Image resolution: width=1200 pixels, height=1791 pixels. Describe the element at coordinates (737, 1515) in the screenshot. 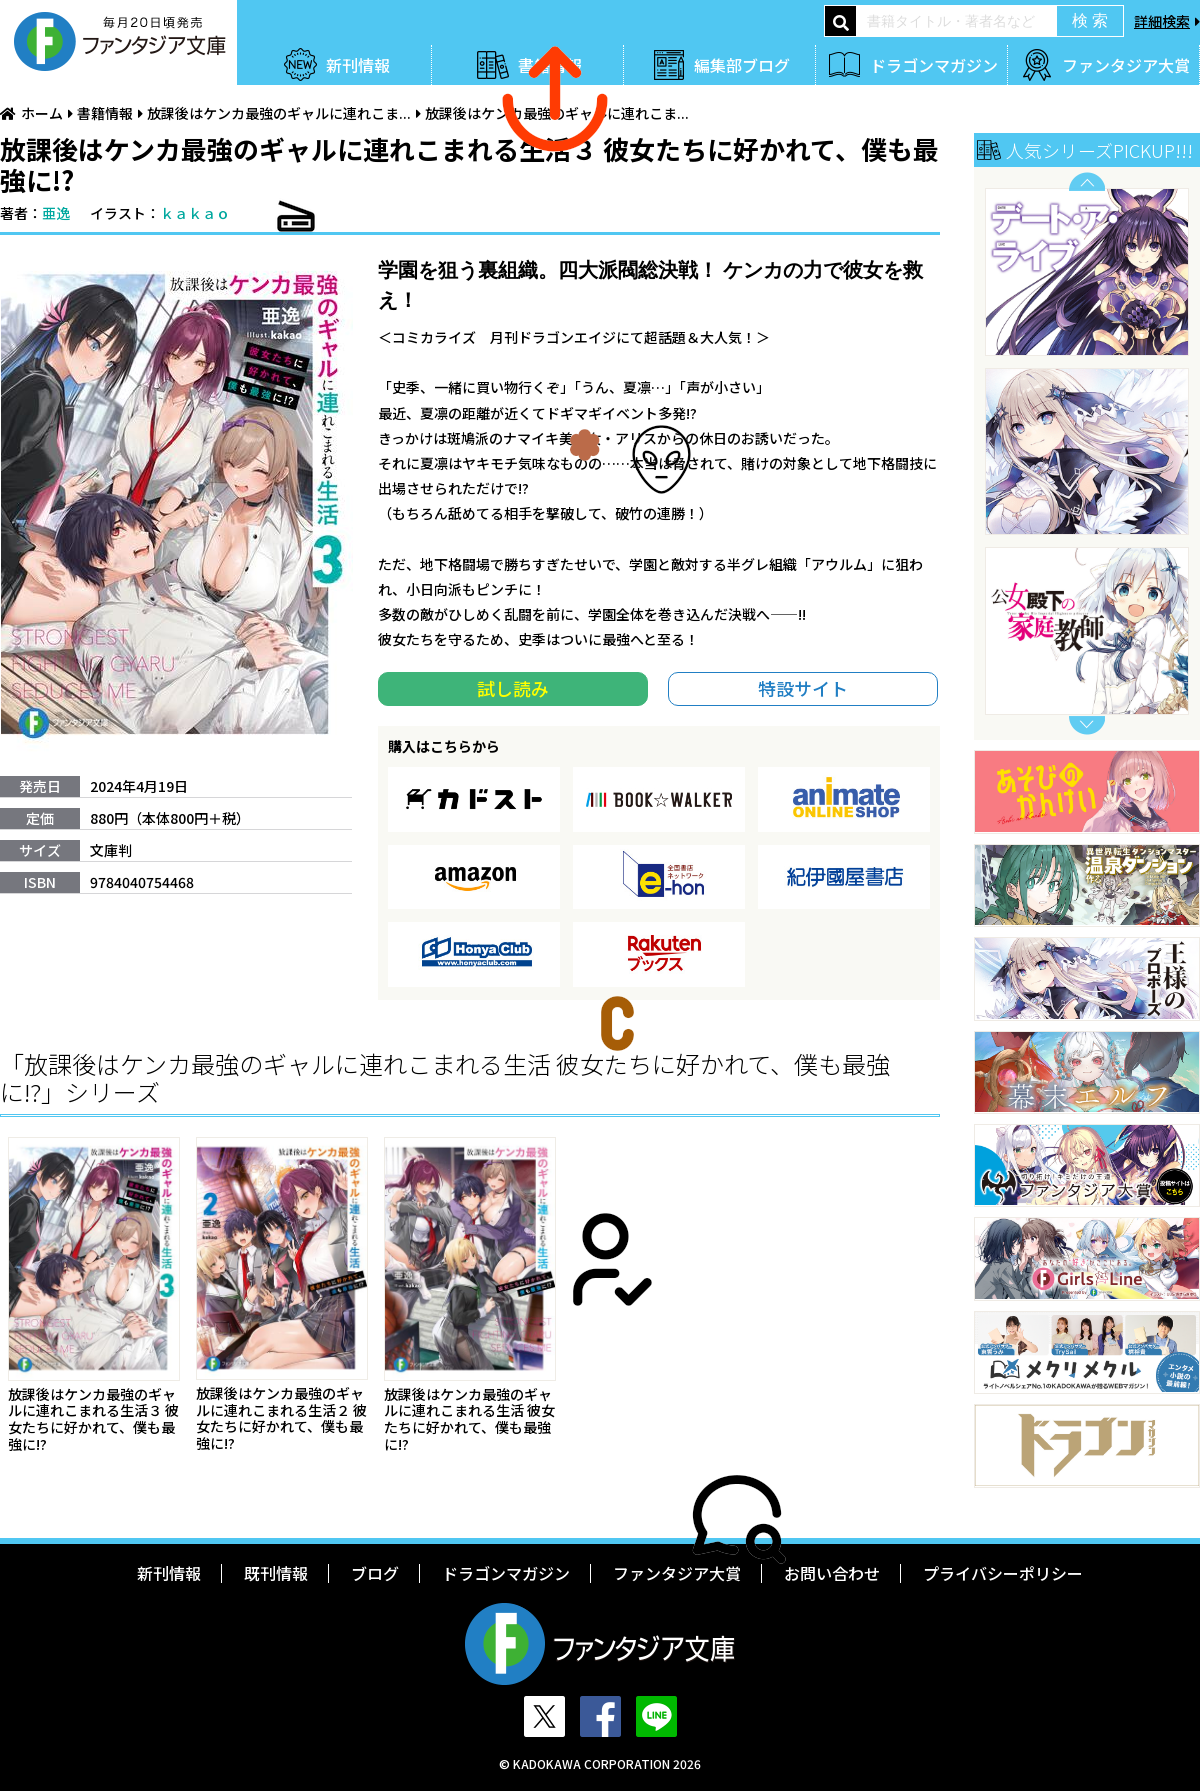

I see `search through your messages` at that location.